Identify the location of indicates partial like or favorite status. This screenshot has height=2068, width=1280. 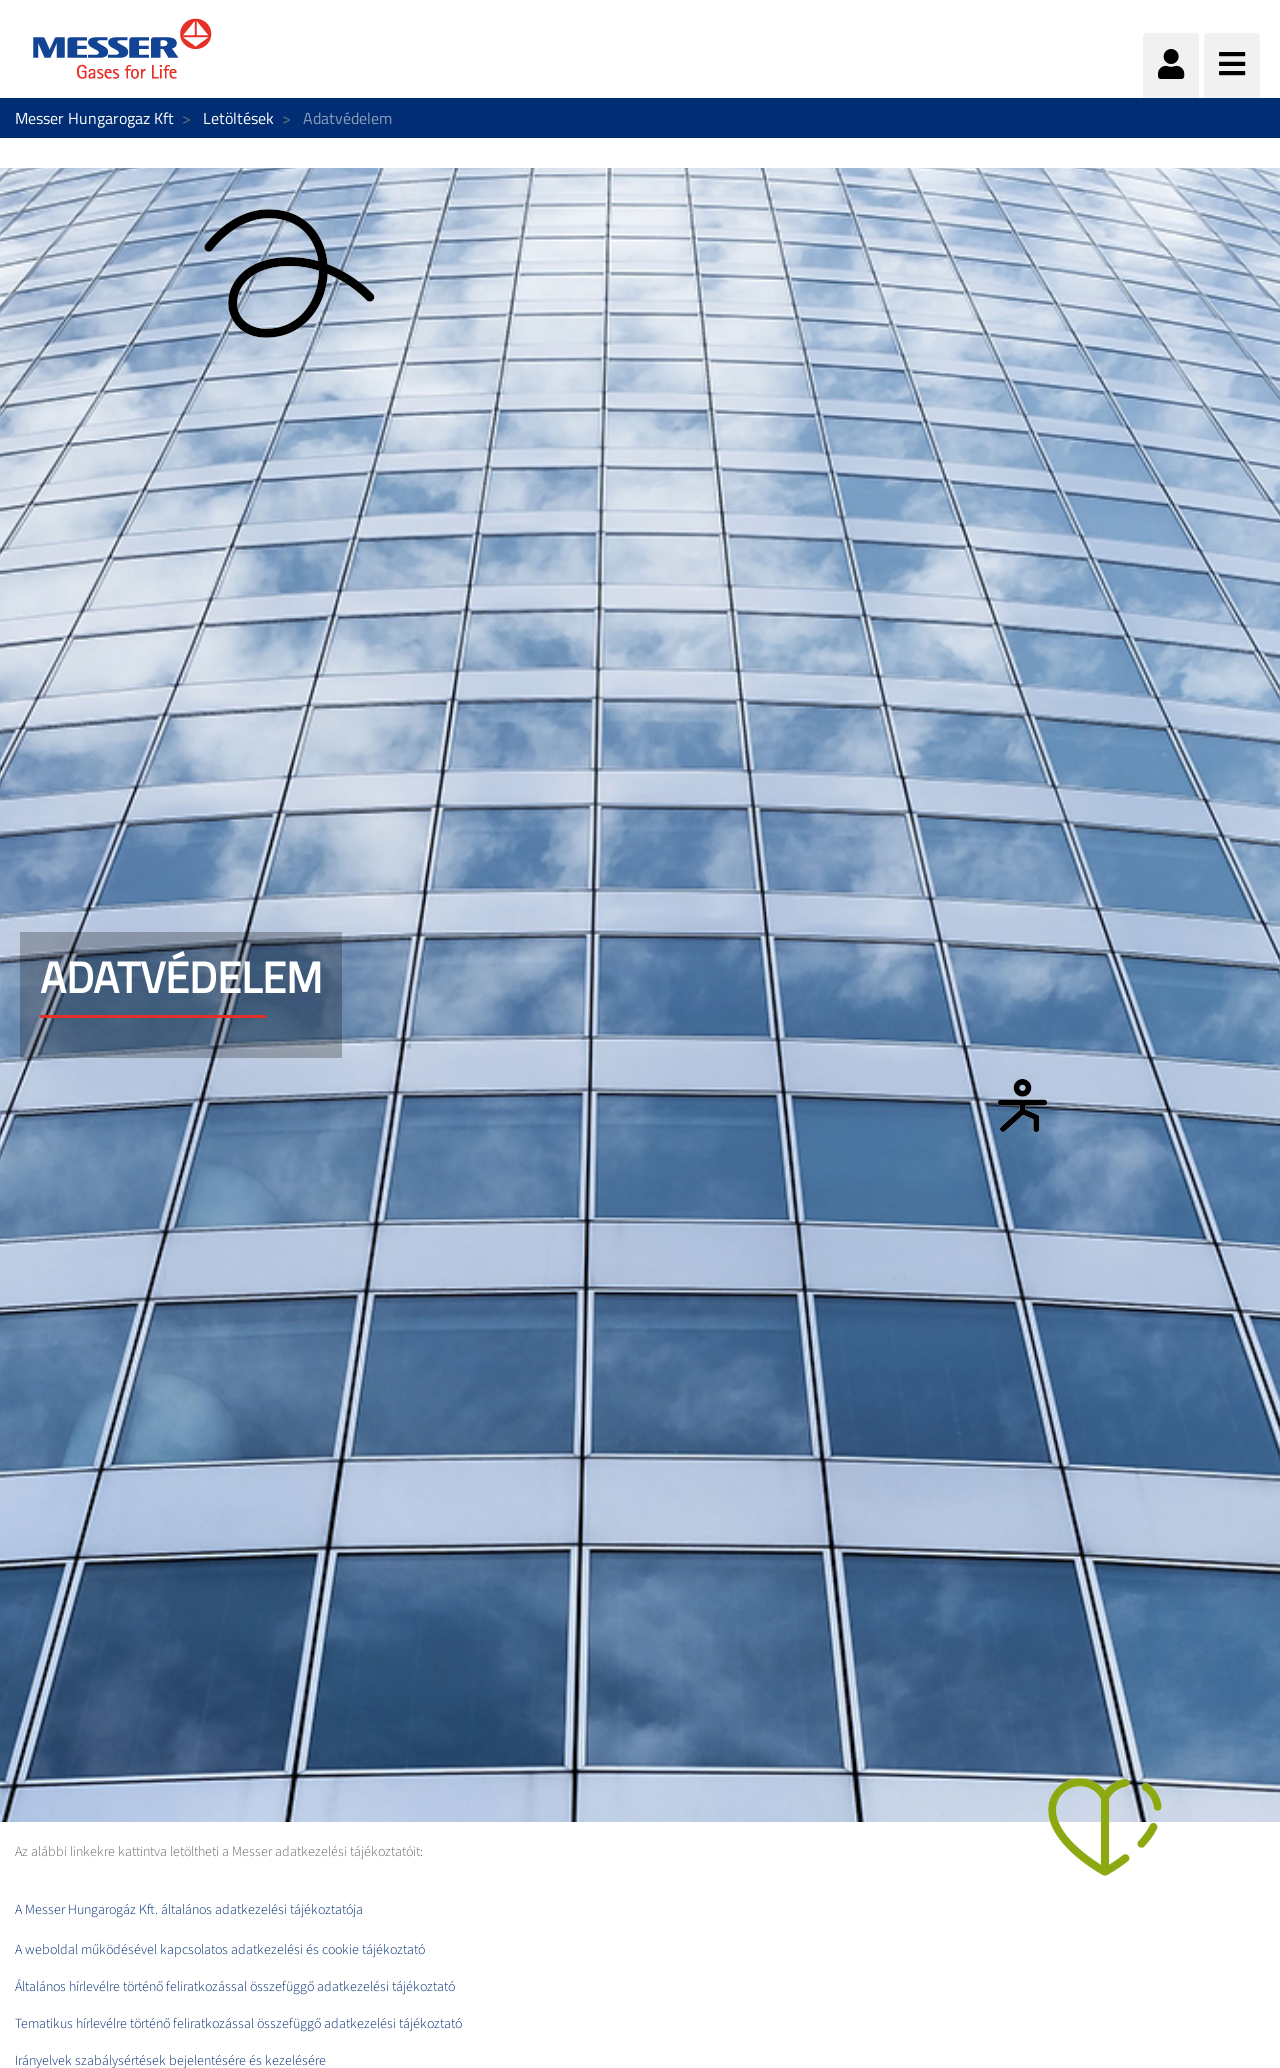
(1105, 1823).